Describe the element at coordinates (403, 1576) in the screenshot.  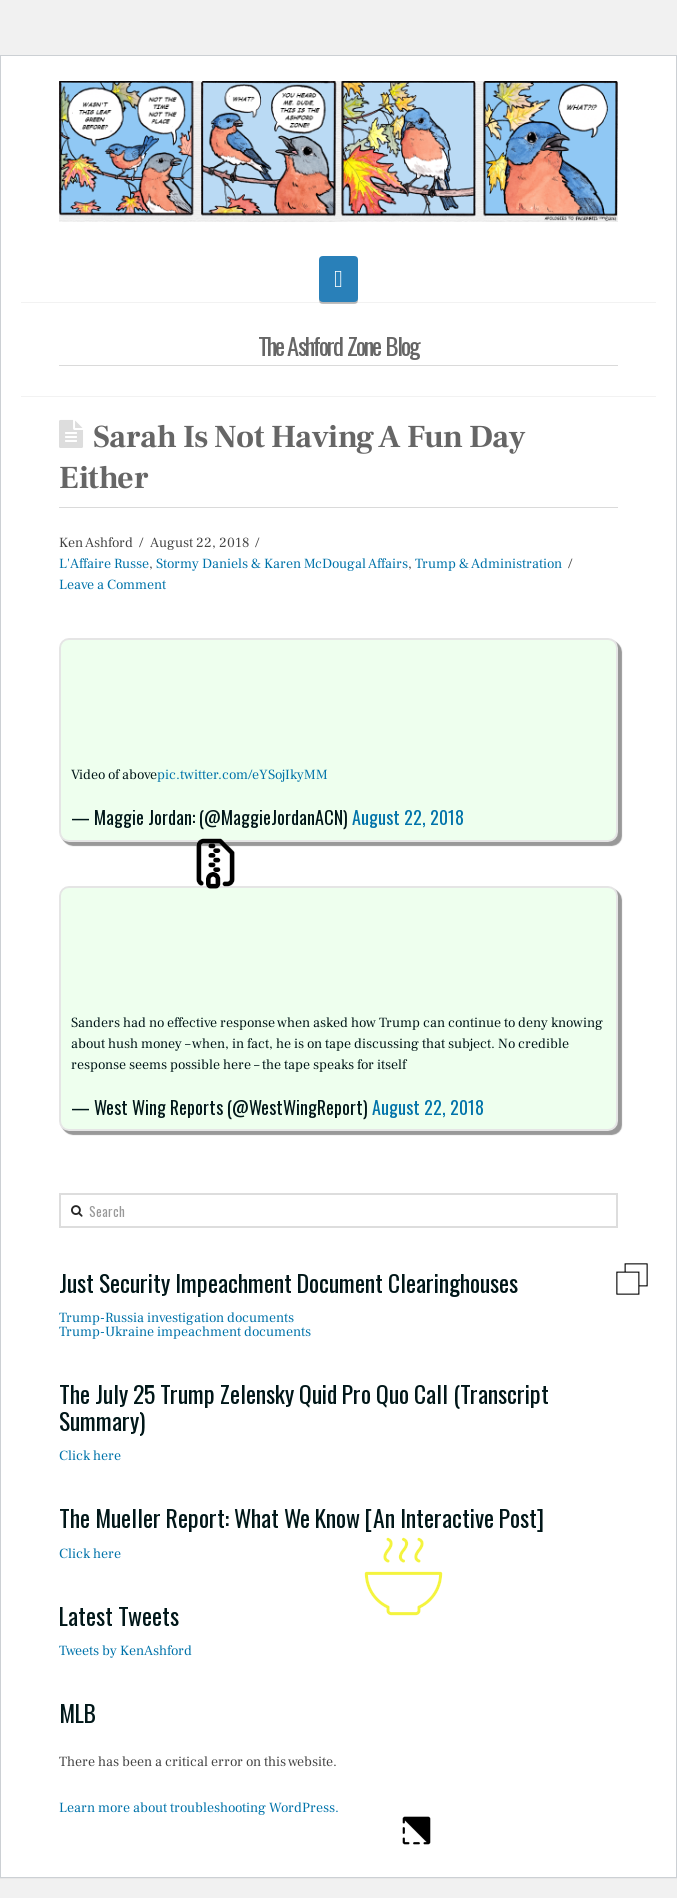
I see `view hot food or soup options` at that location.